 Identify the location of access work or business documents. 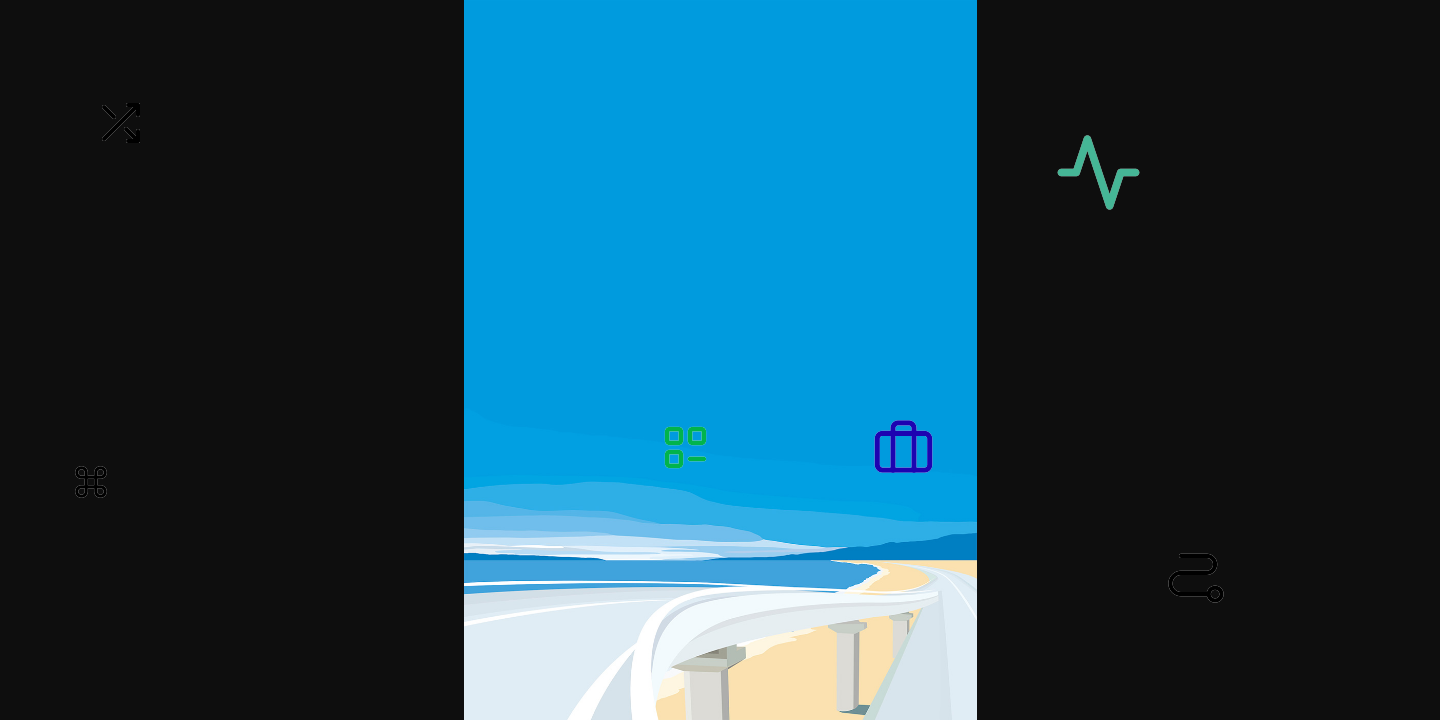
(903, 446).